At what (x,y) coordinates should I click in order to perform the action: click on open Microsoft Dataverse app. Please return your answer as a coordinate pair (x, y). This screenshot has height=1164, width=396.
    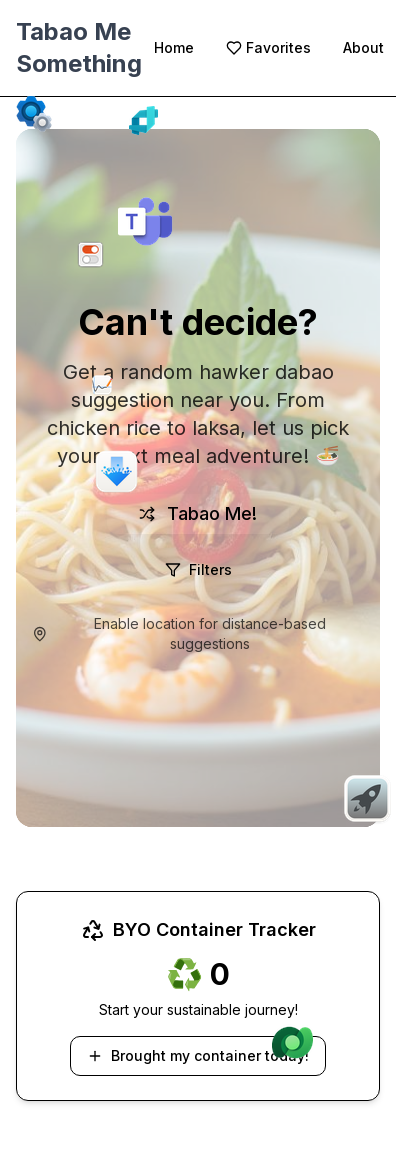
    Looking at the image, I should click on (292, 1042).